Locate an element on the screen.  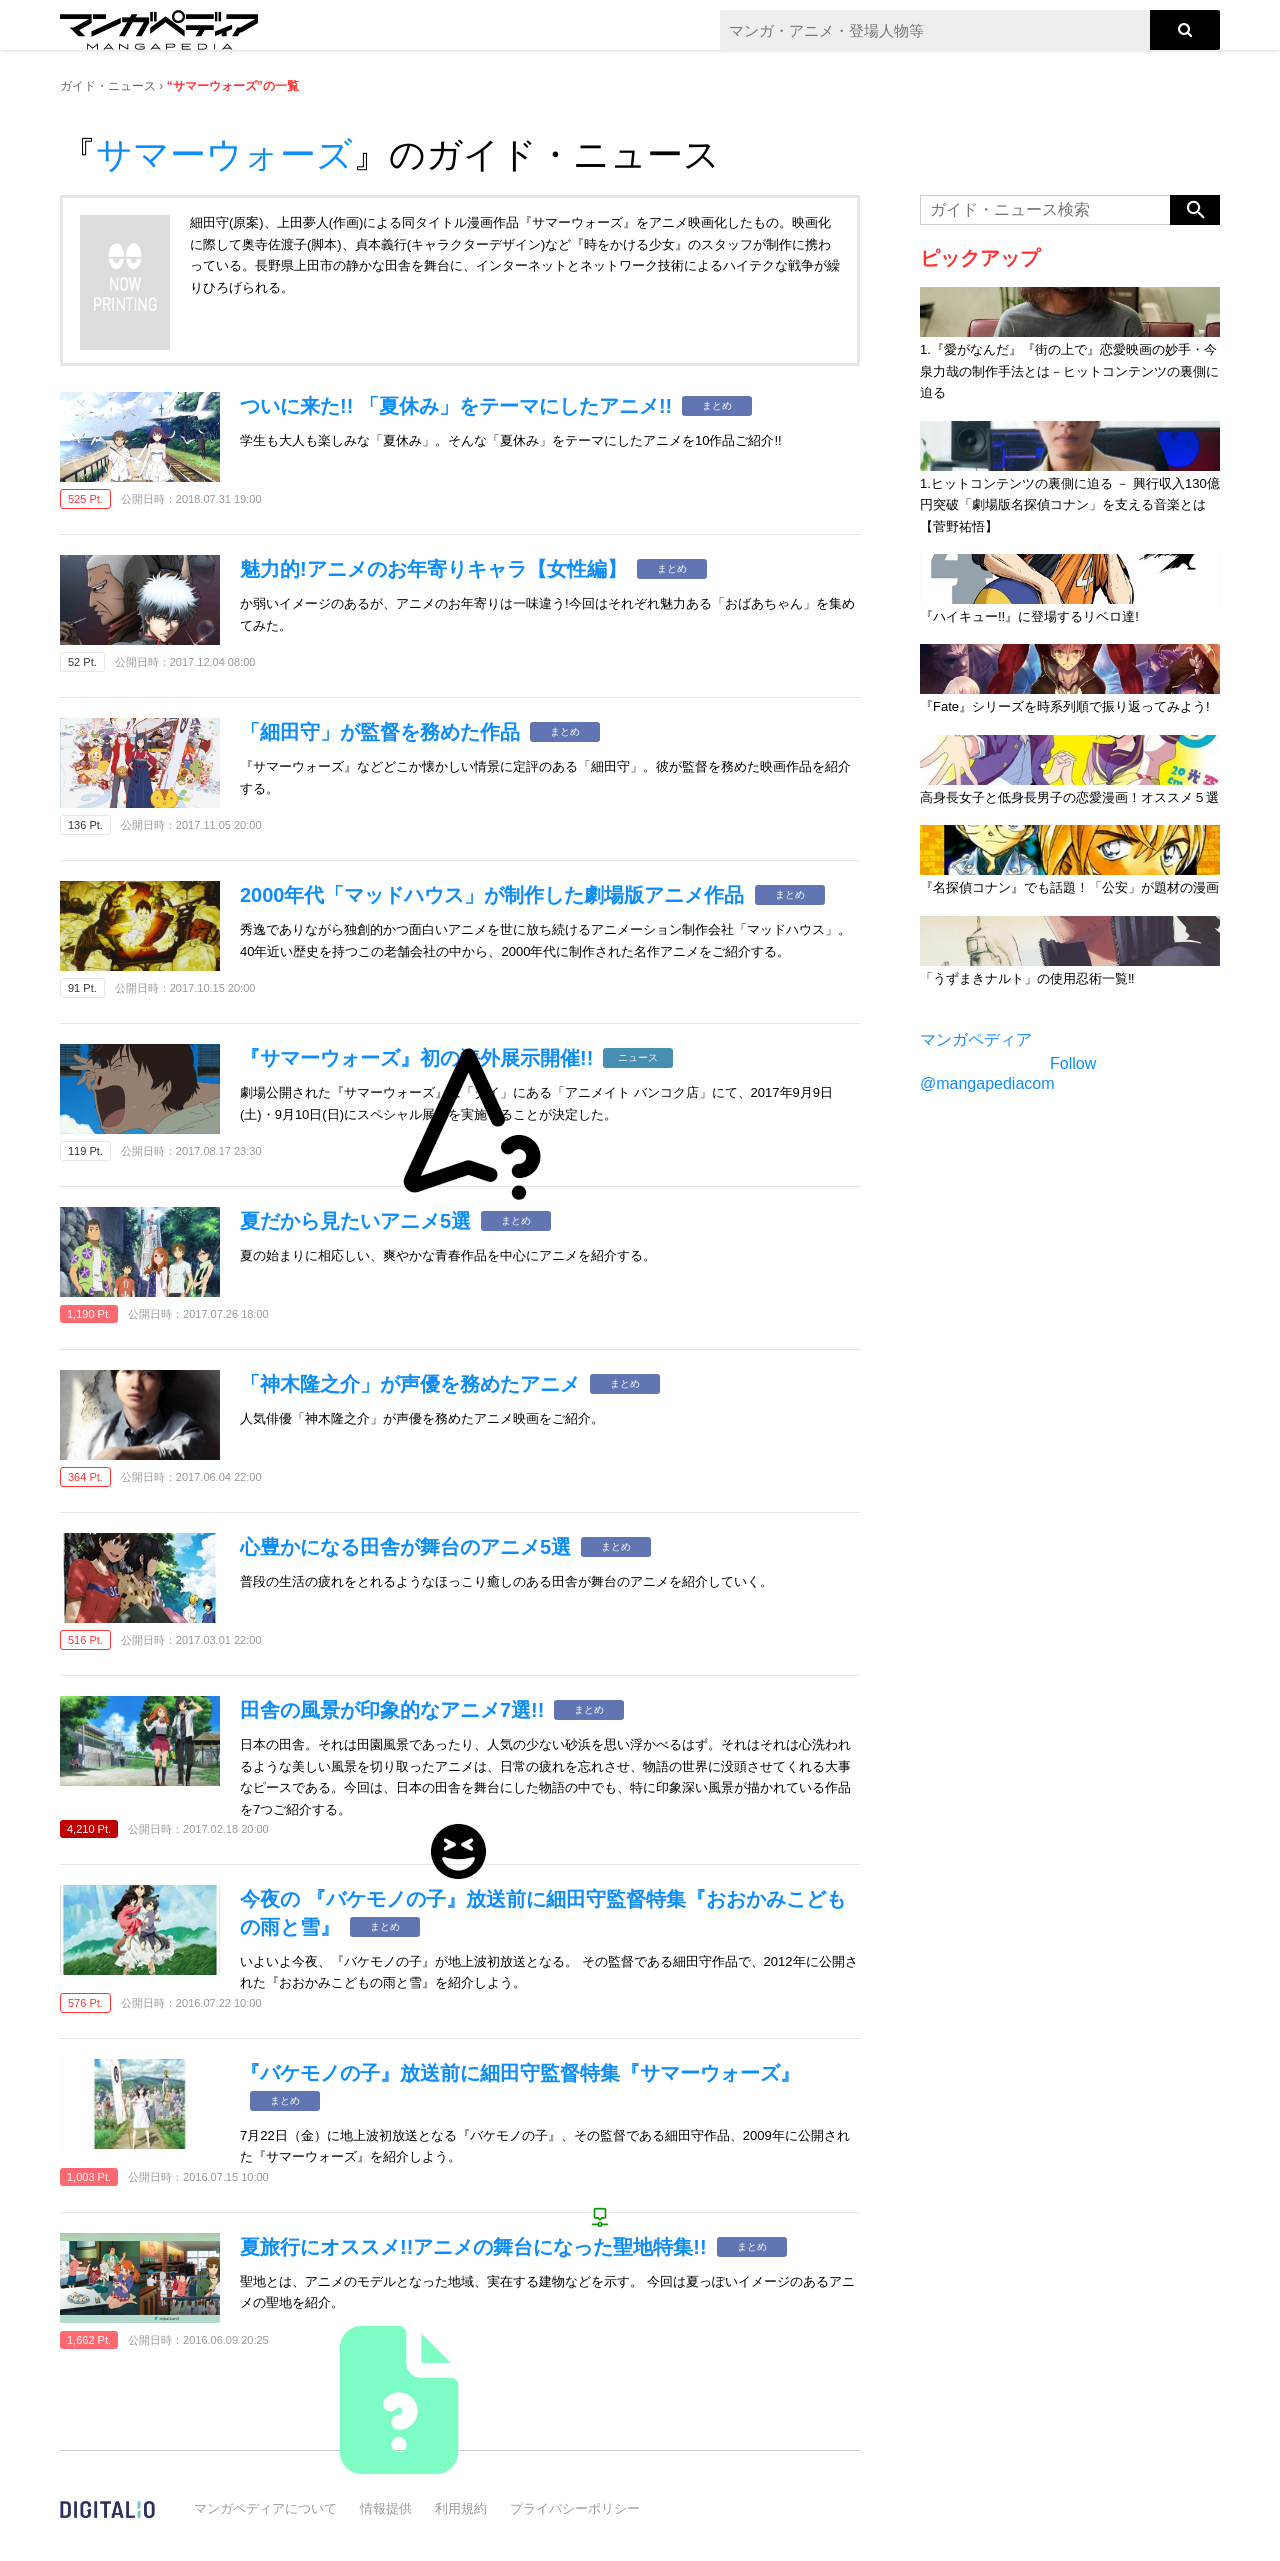
get directions help or navigation assistance is located at coordinates (468, 1120).